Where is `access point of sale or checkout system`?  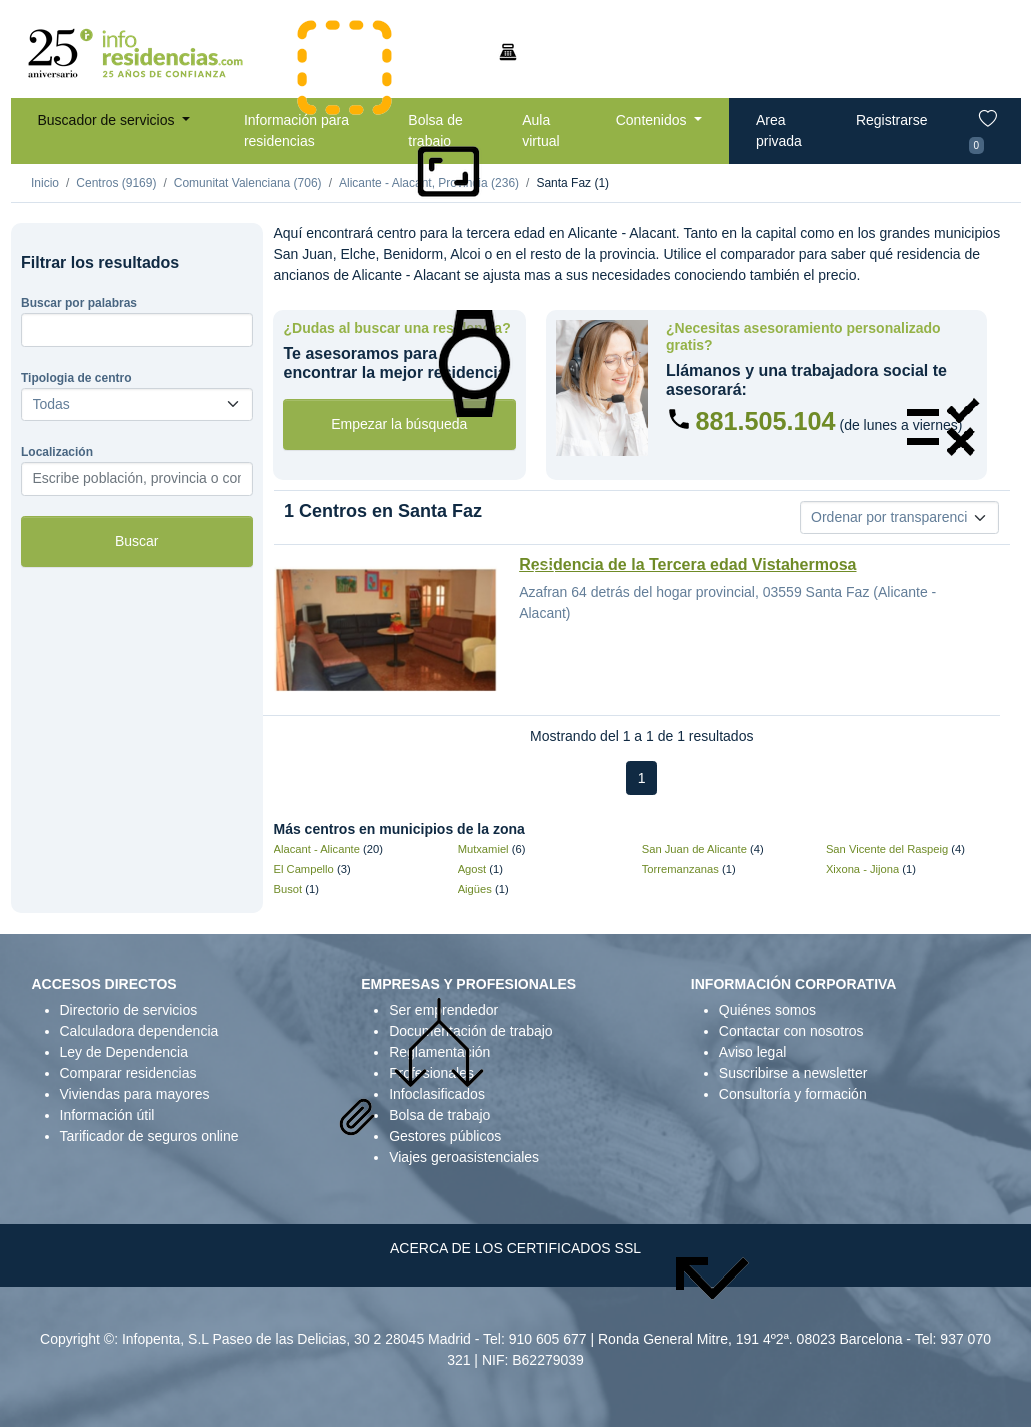
access point of sale or checkout system is located at coordinates (508, 52).